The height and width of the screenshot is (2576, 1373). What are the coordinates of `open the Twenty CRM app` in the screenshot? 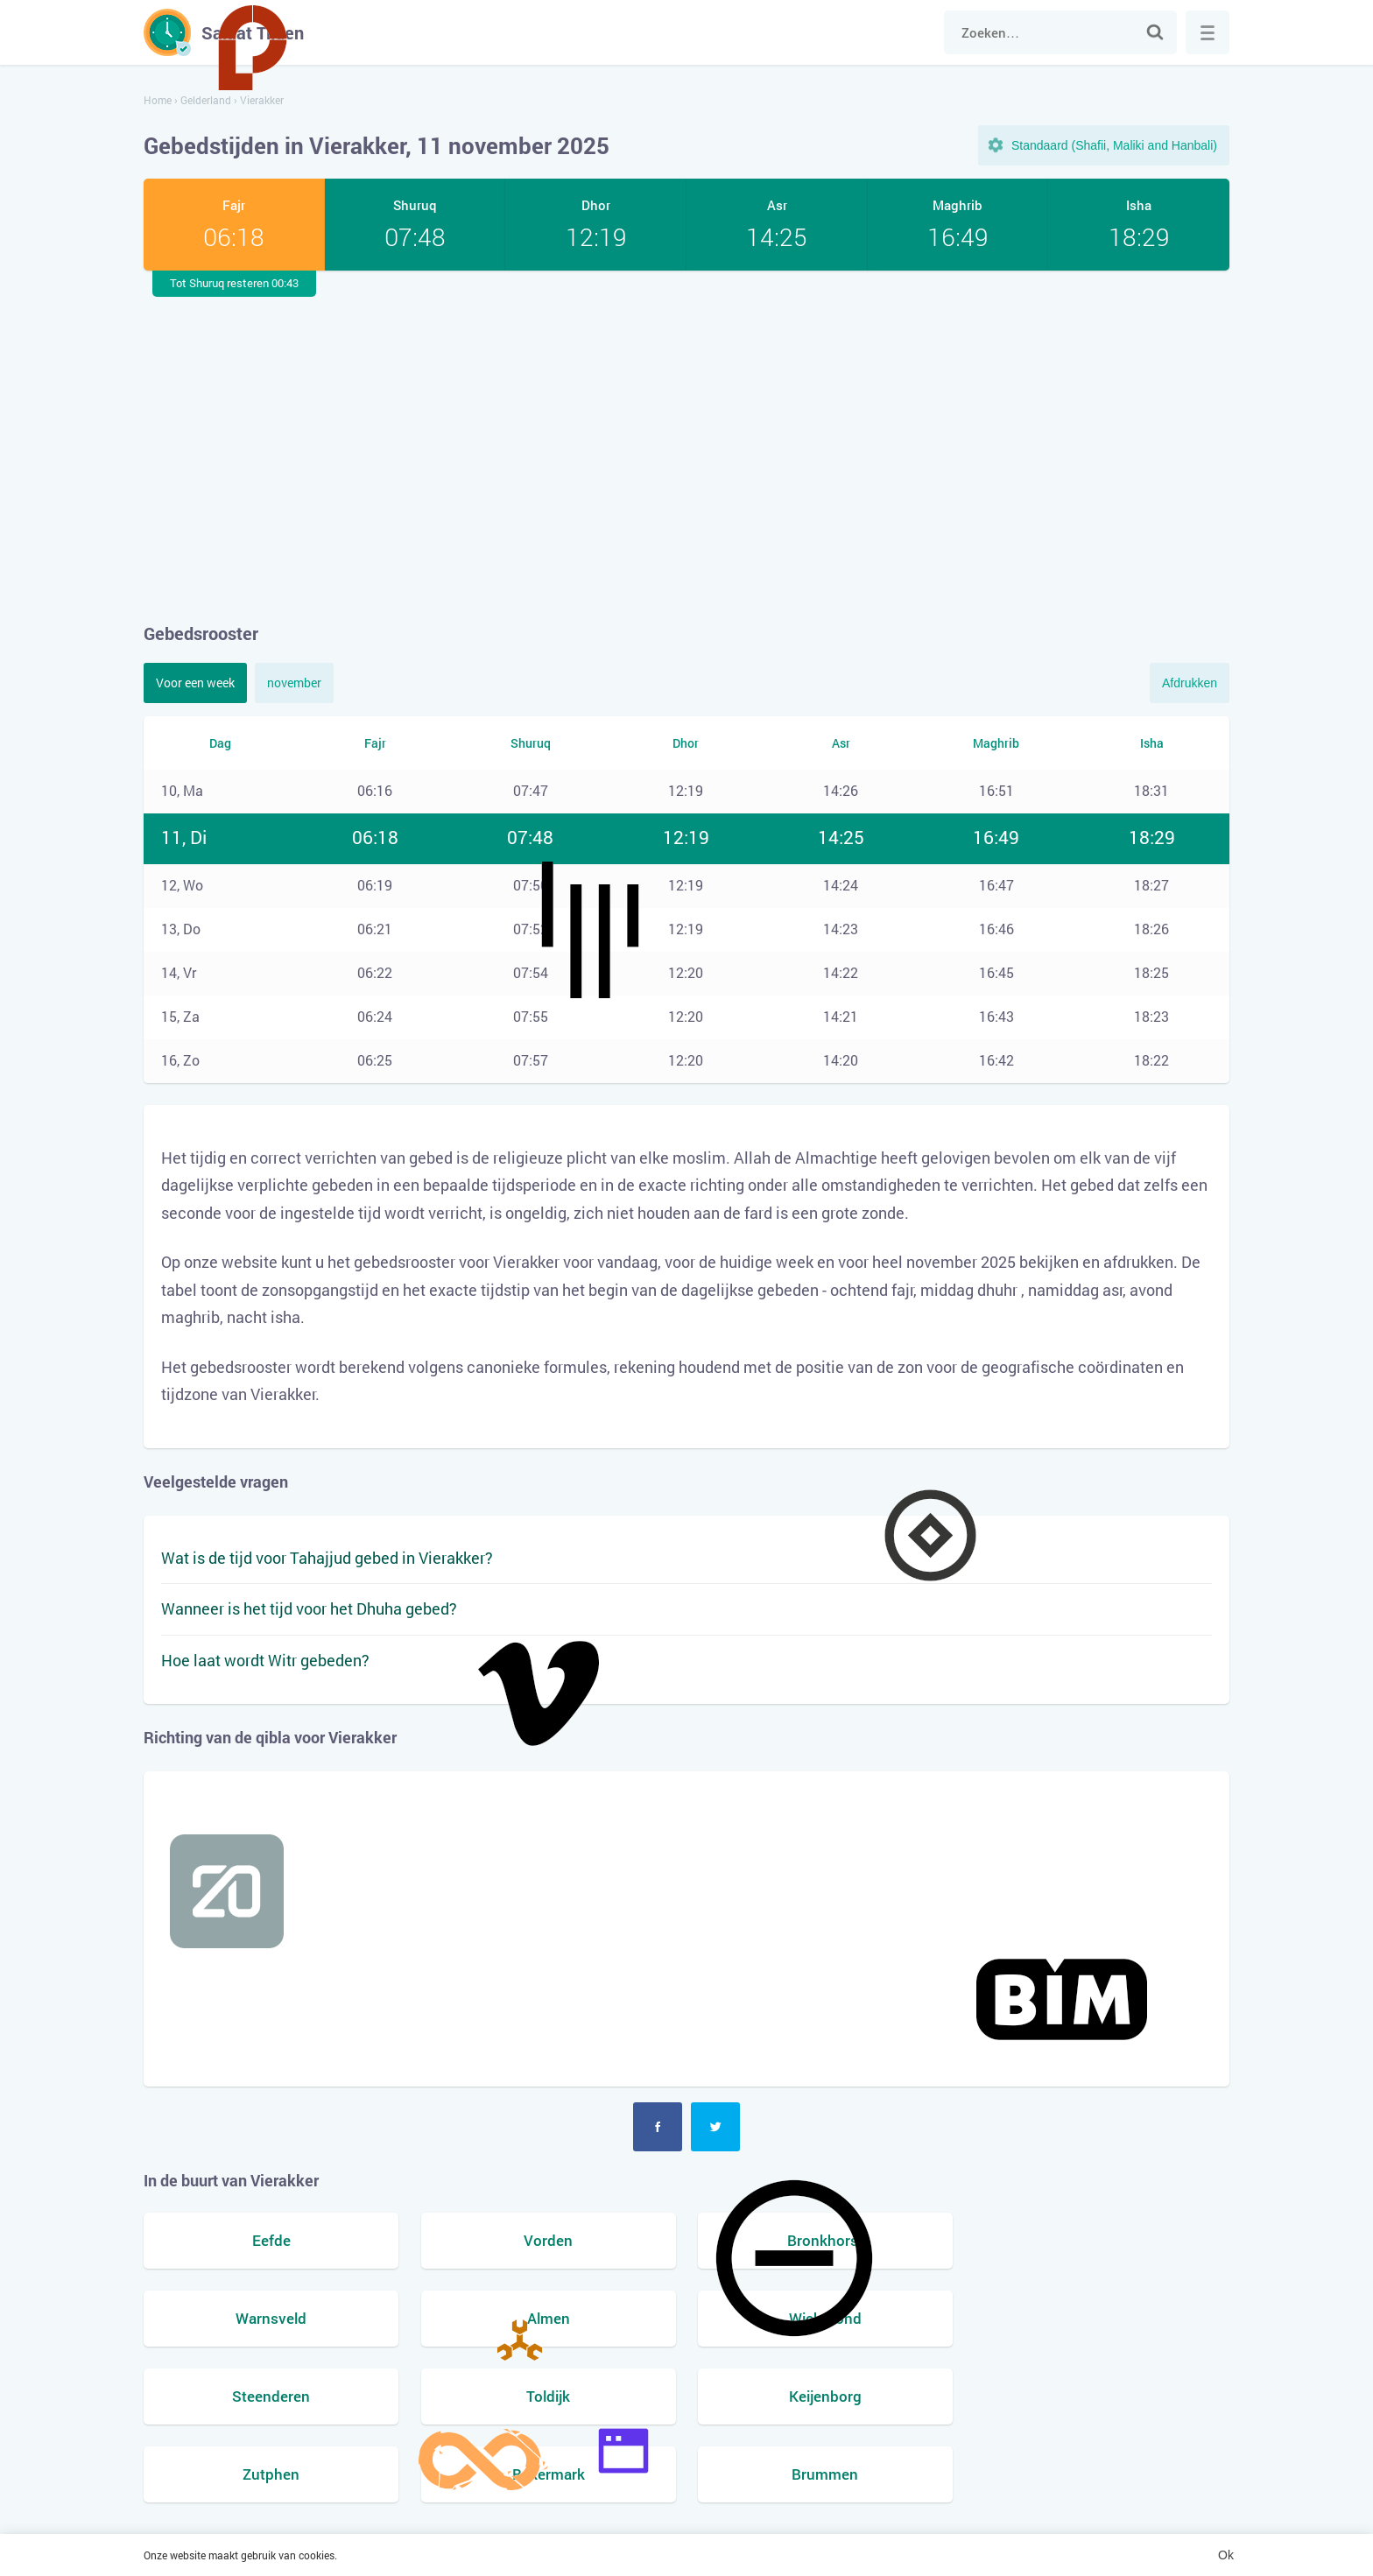 It's located at (227, 1891).